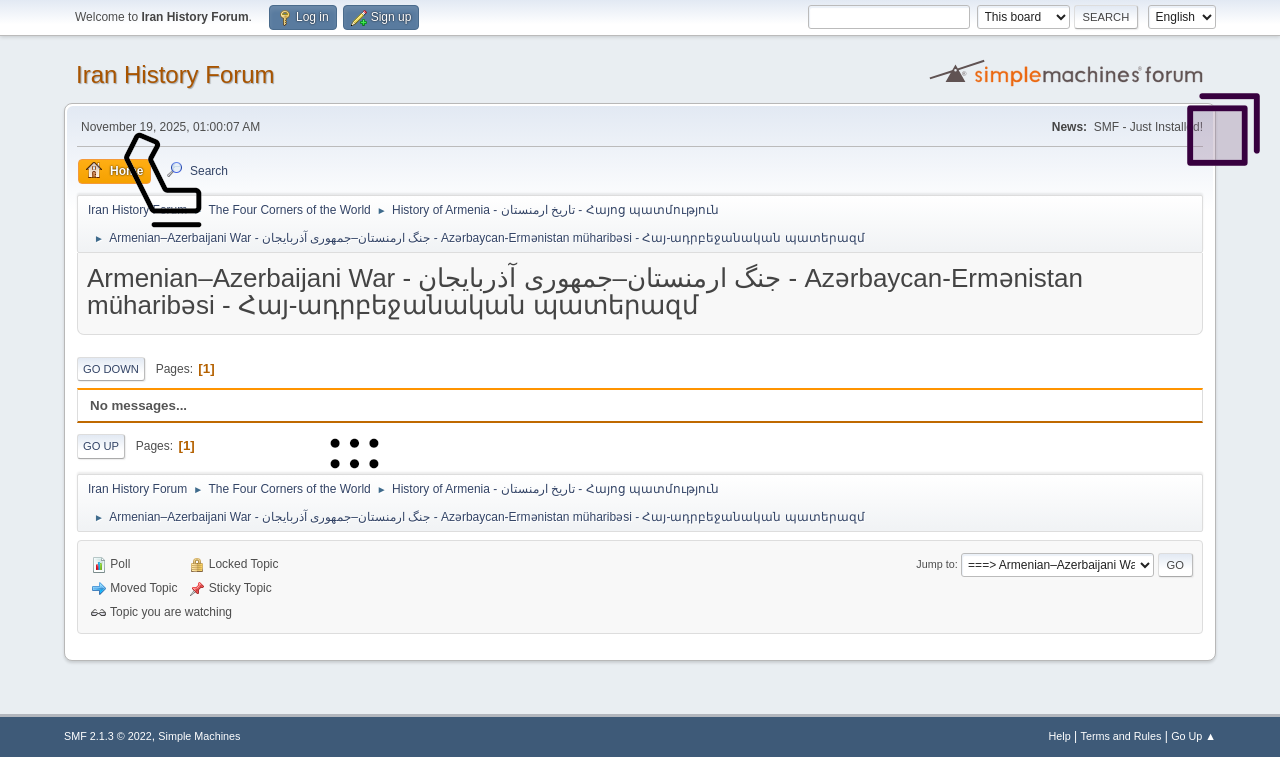  Describe the element at coordinates (354, 453) in the screenshot. I see `drag to reorder or rearrange items` at that location.